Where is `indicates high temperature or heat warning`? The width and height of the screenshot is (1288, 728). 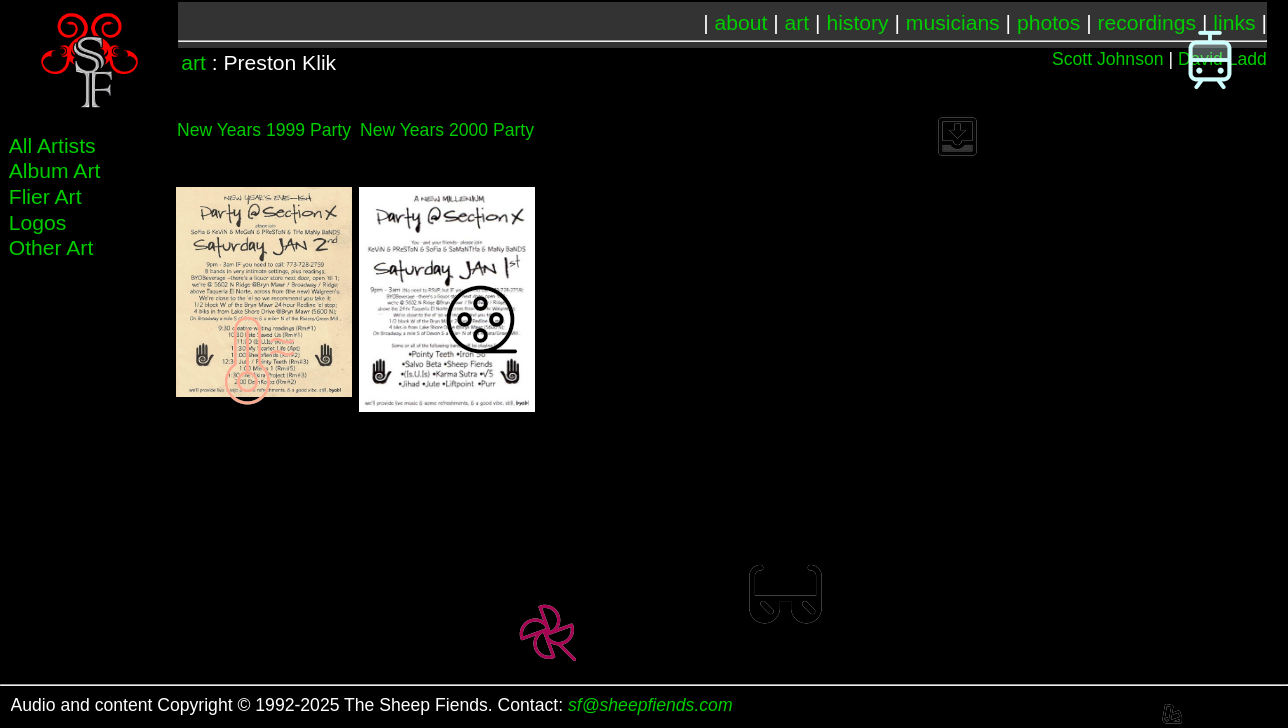 indicates high temperature or heat warning is located at coordinates (250, 360).